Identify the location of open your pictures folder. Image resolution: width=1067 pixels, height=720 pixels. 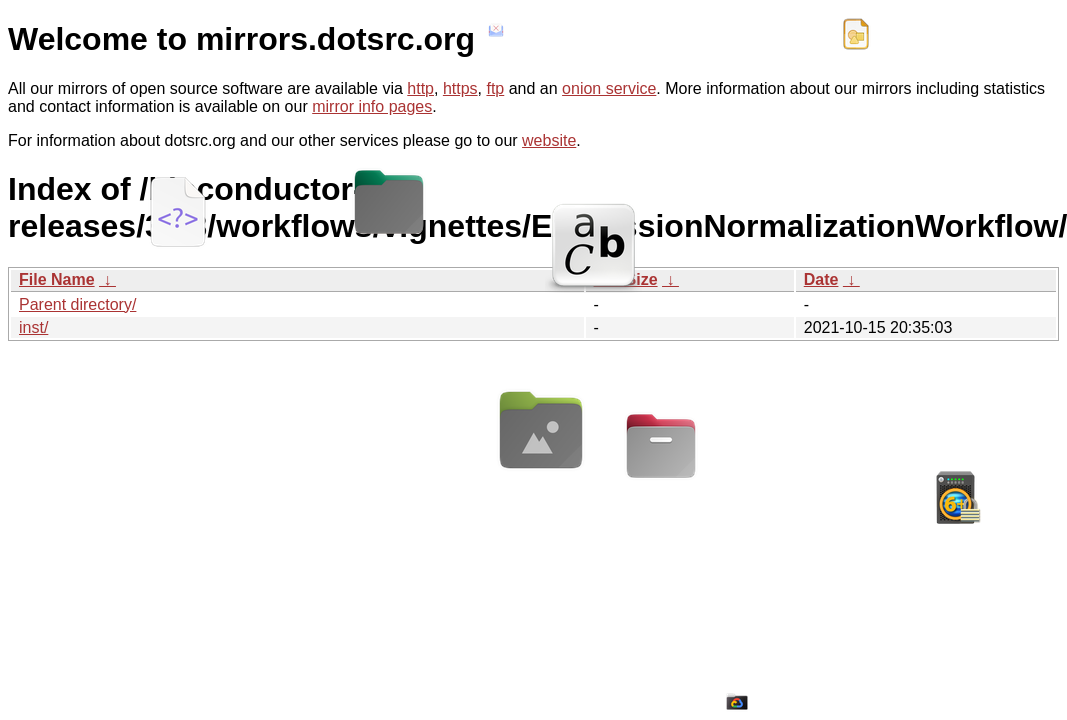
(541, 430).